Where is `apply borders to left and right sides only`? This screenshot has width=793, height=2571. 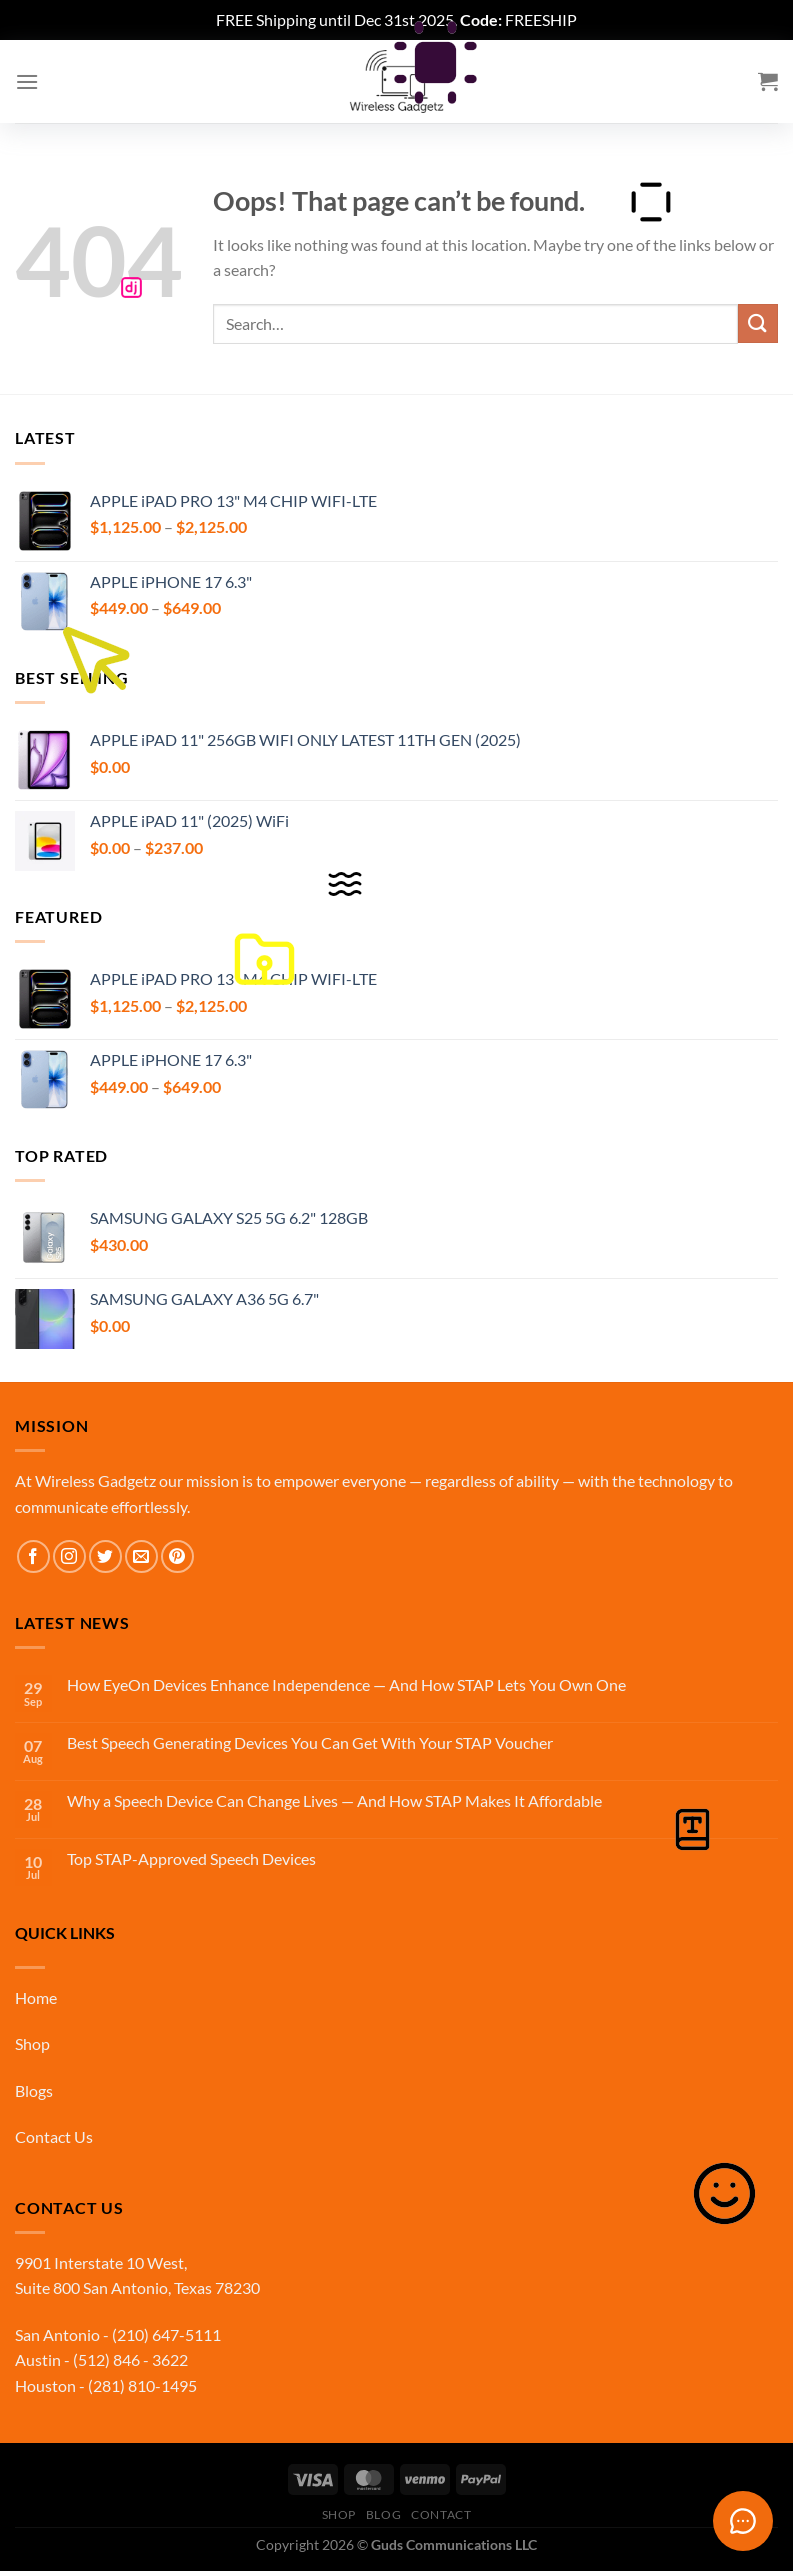
apply borders to left and right sides only is located at coordinates (651, 202).